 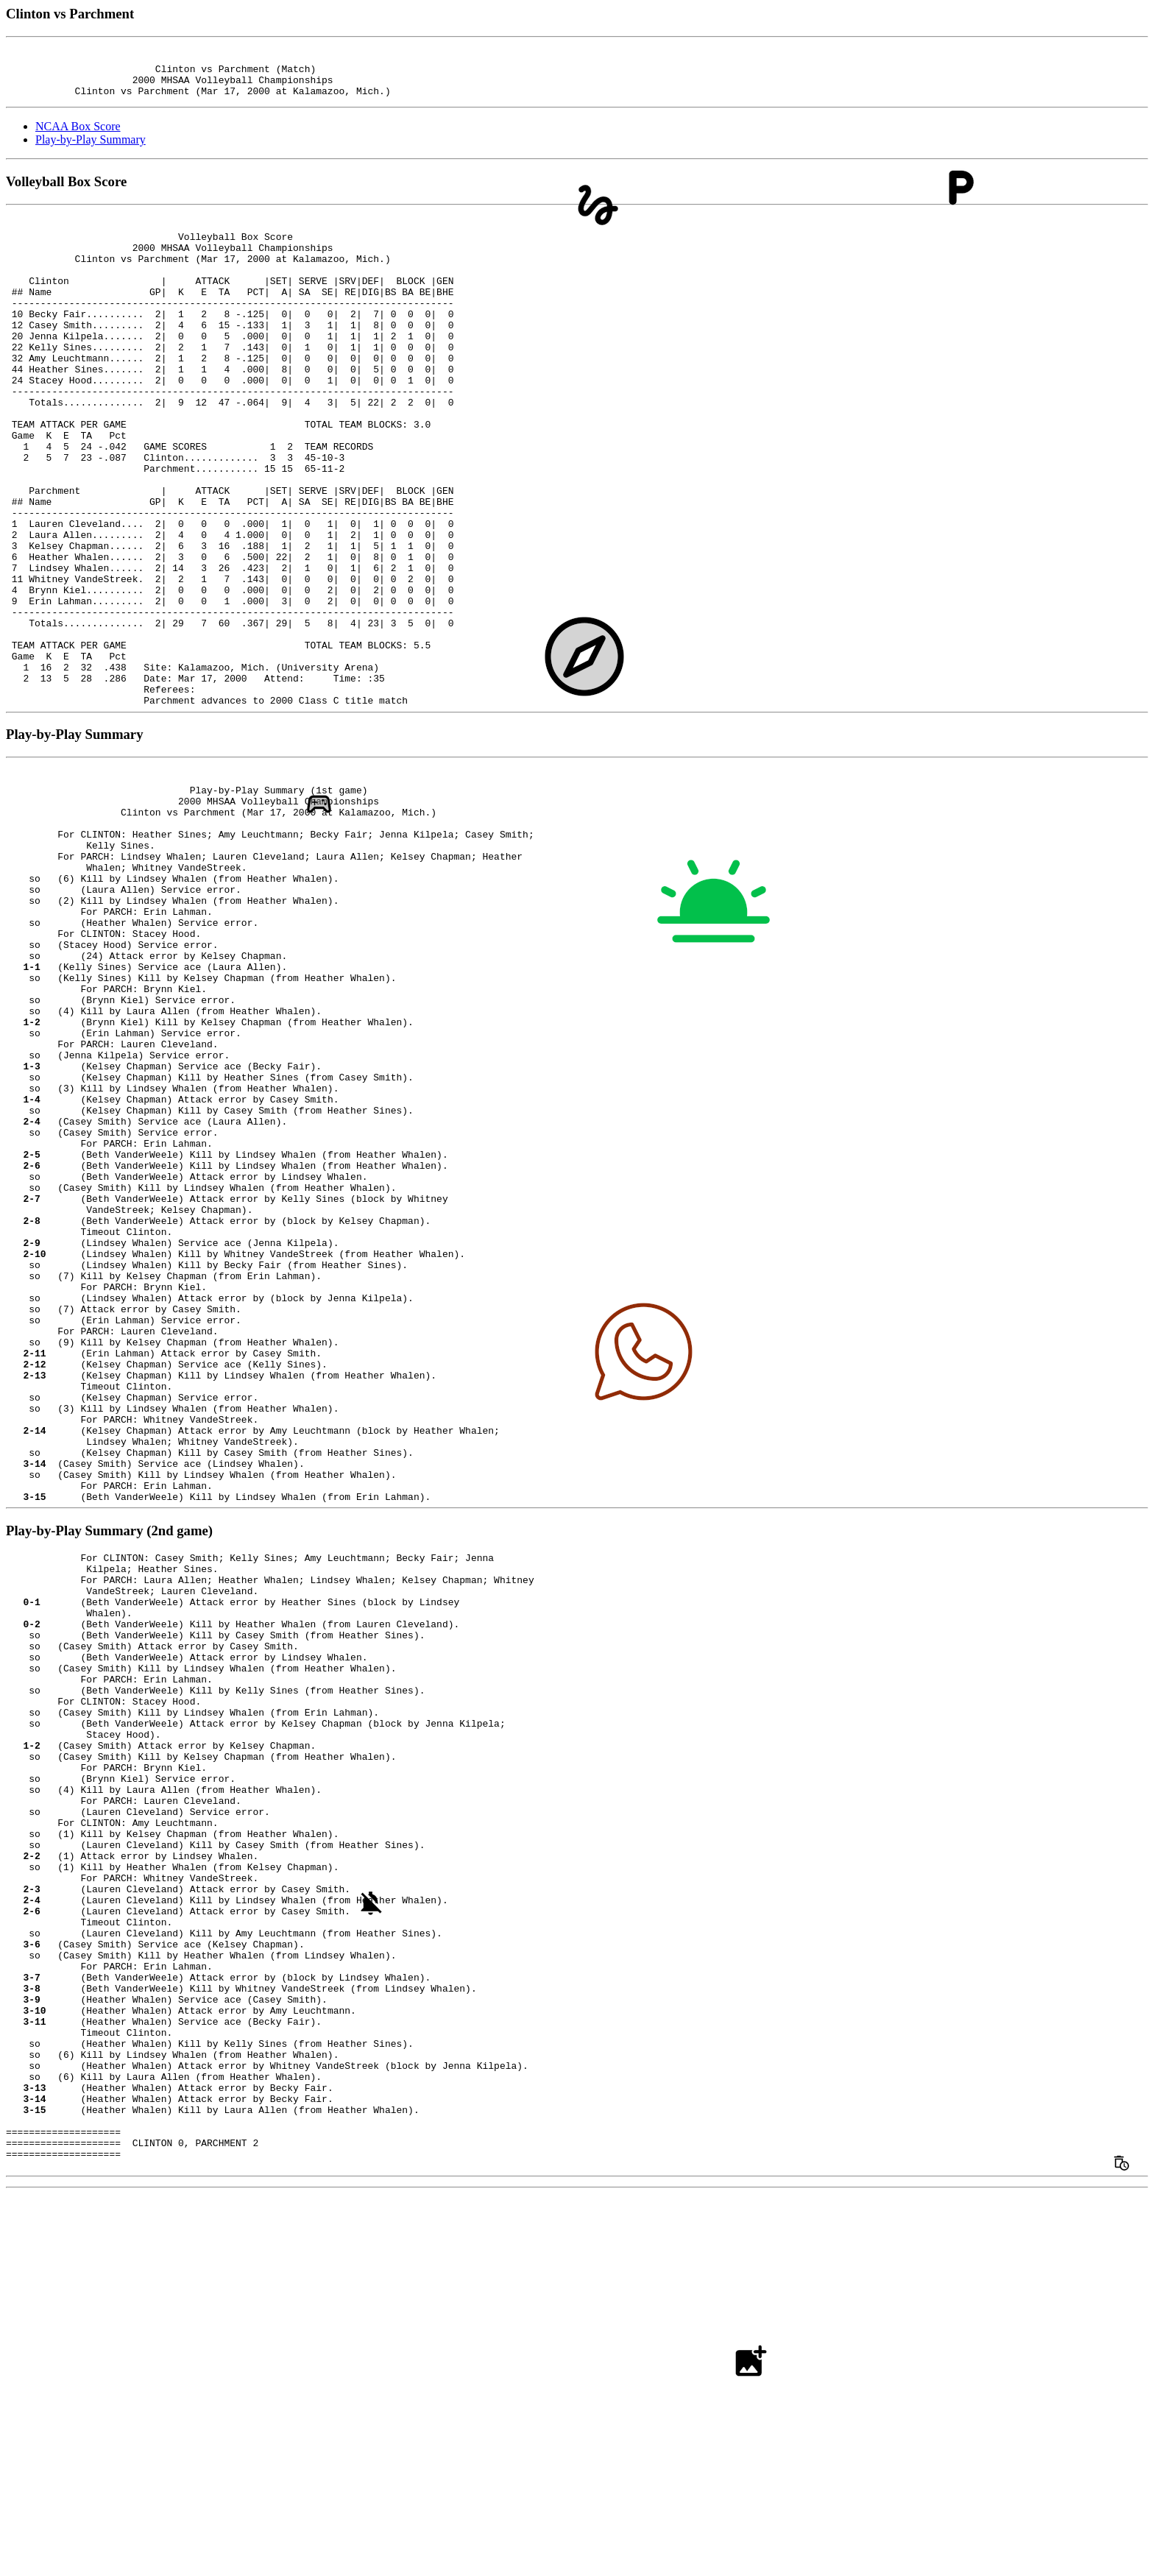 I want to click on enable auto-delete for items after a set time, so click(x=1122, y=2163).